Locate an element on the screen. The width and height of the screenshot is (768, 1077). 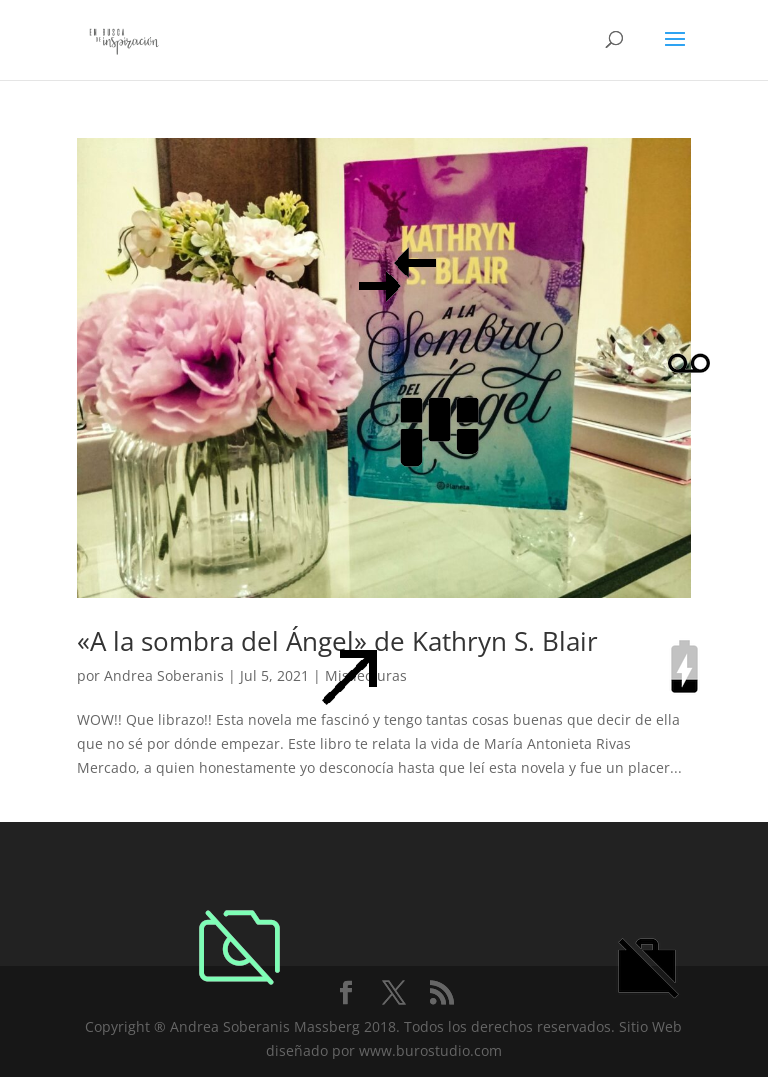
indicates work mode is disabled is located at coordinates (647, 967).